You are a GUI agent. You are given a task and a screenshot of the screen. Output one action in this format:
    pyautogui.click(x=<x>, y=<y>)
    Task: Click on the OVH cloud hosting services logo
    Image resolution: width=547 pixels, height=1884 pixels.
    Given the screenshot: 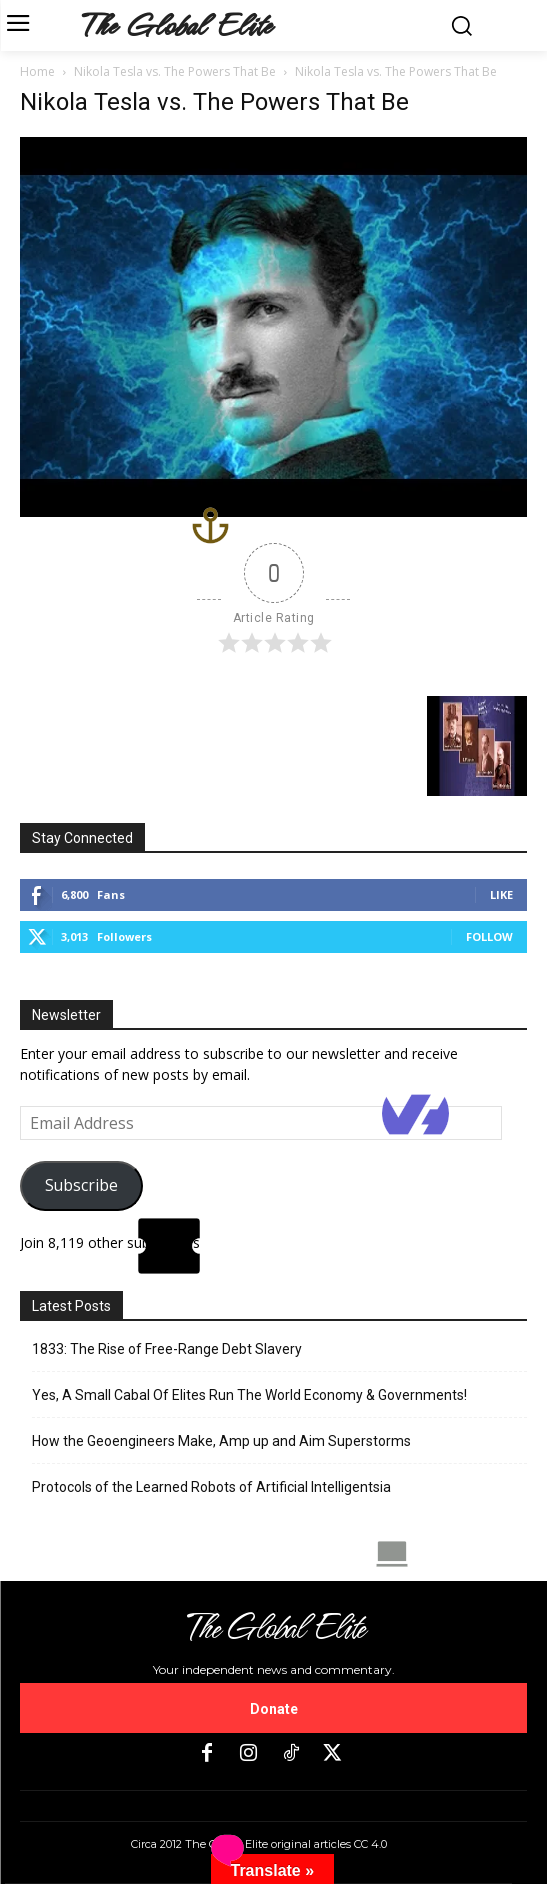 What is the action you would take?
    pyautogui.click(x=415, y=1114)
    